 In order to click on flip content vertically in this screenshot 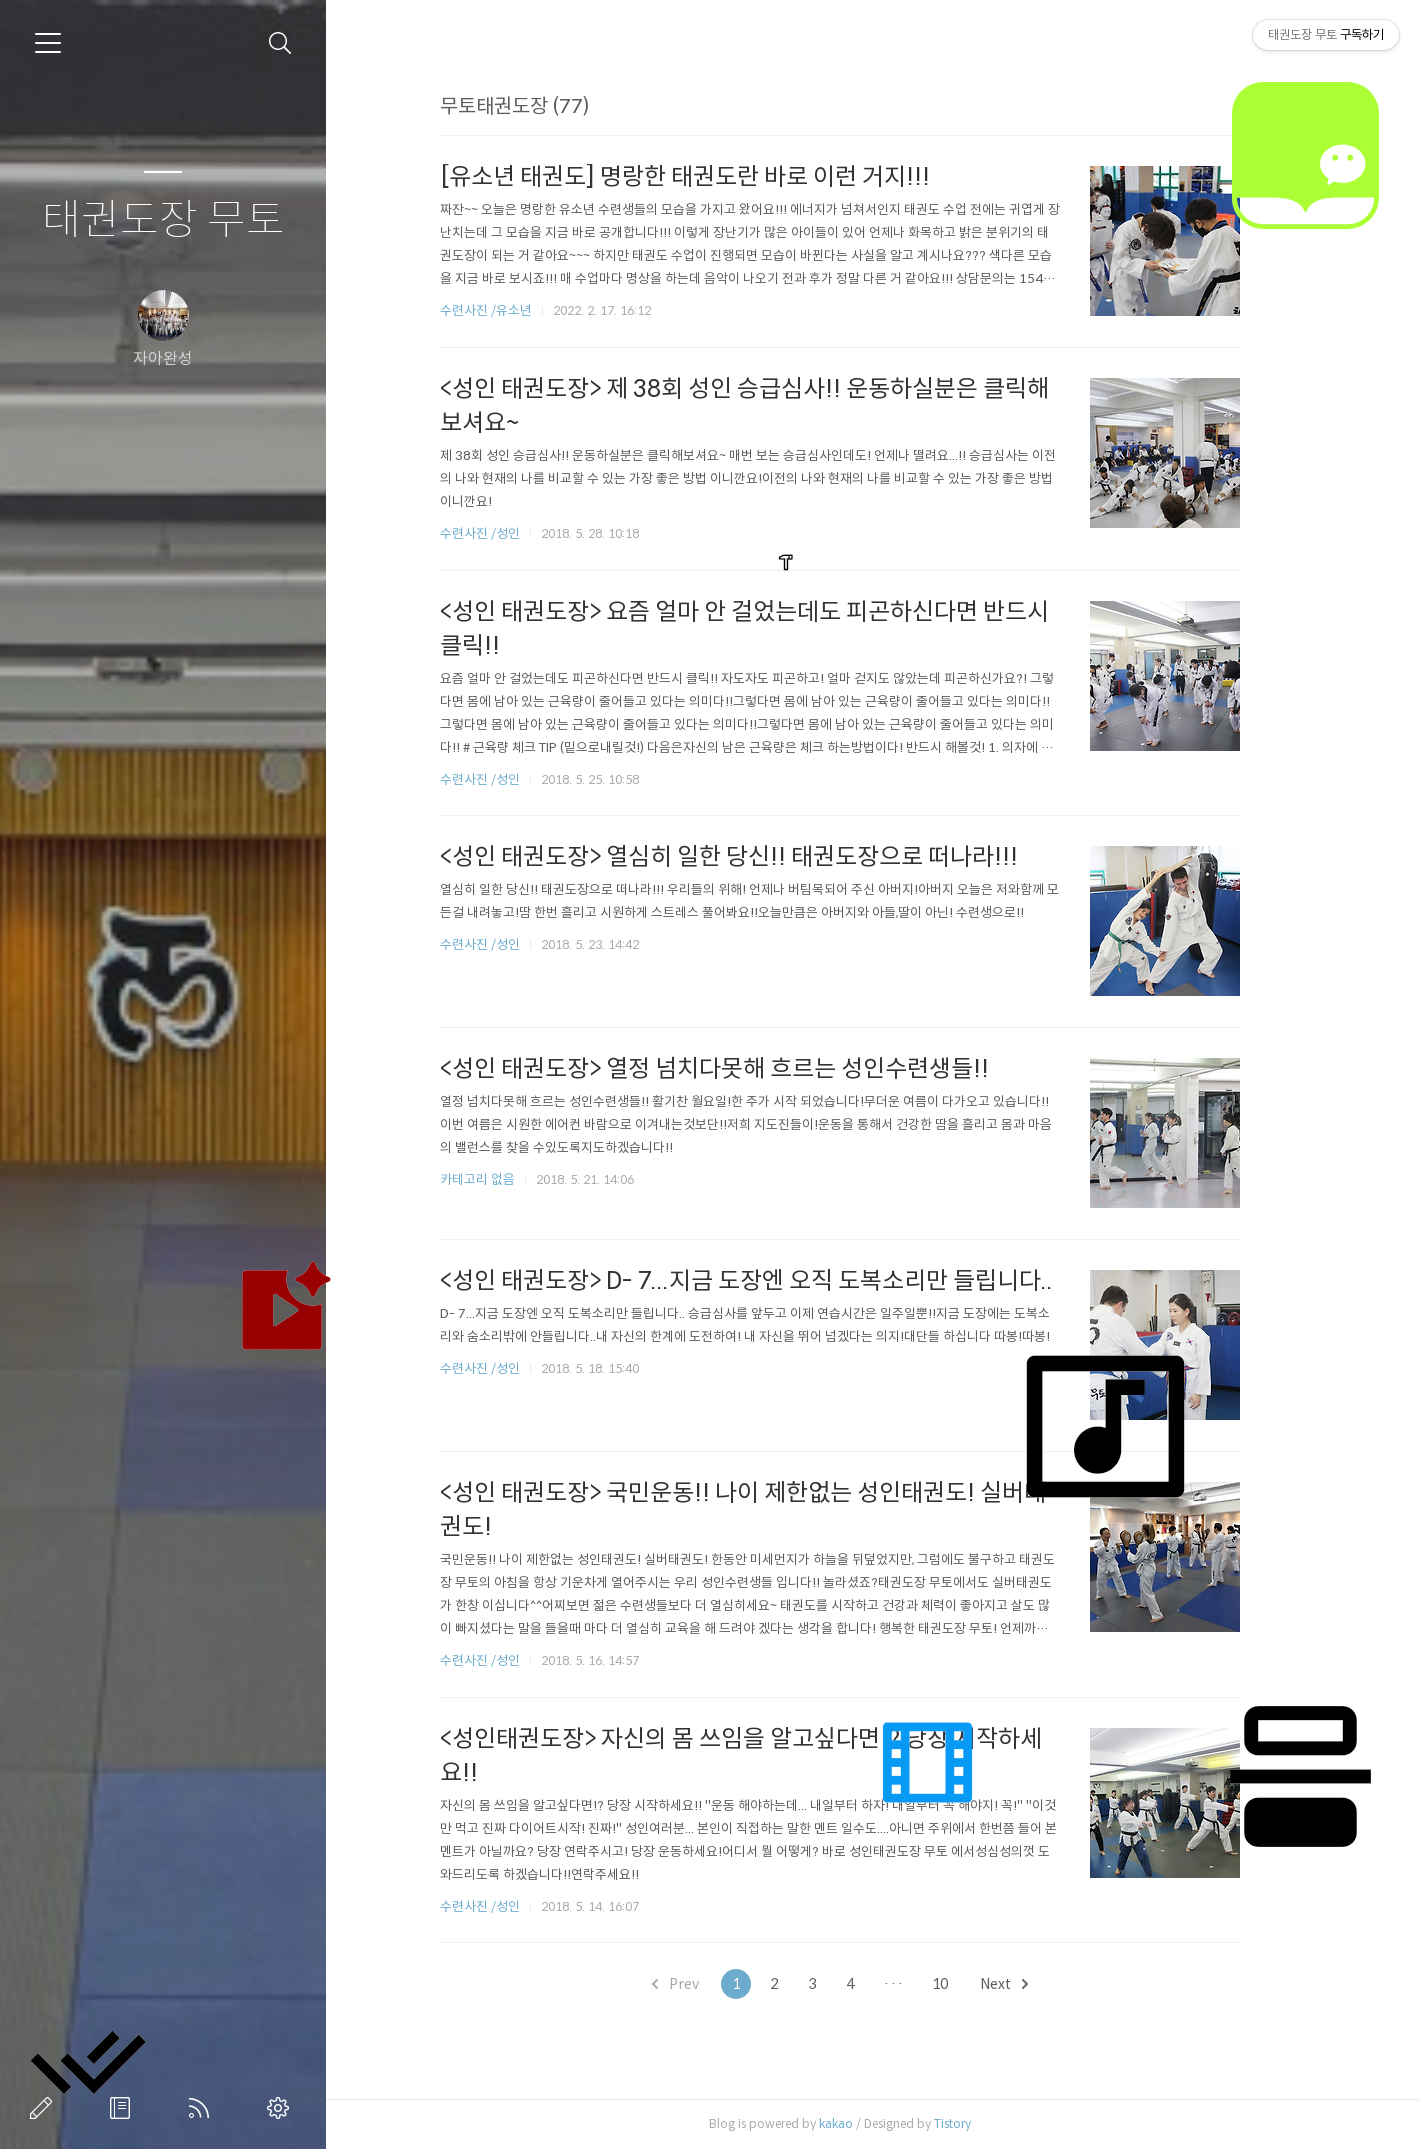, I will do `click(1300, 1776)`.